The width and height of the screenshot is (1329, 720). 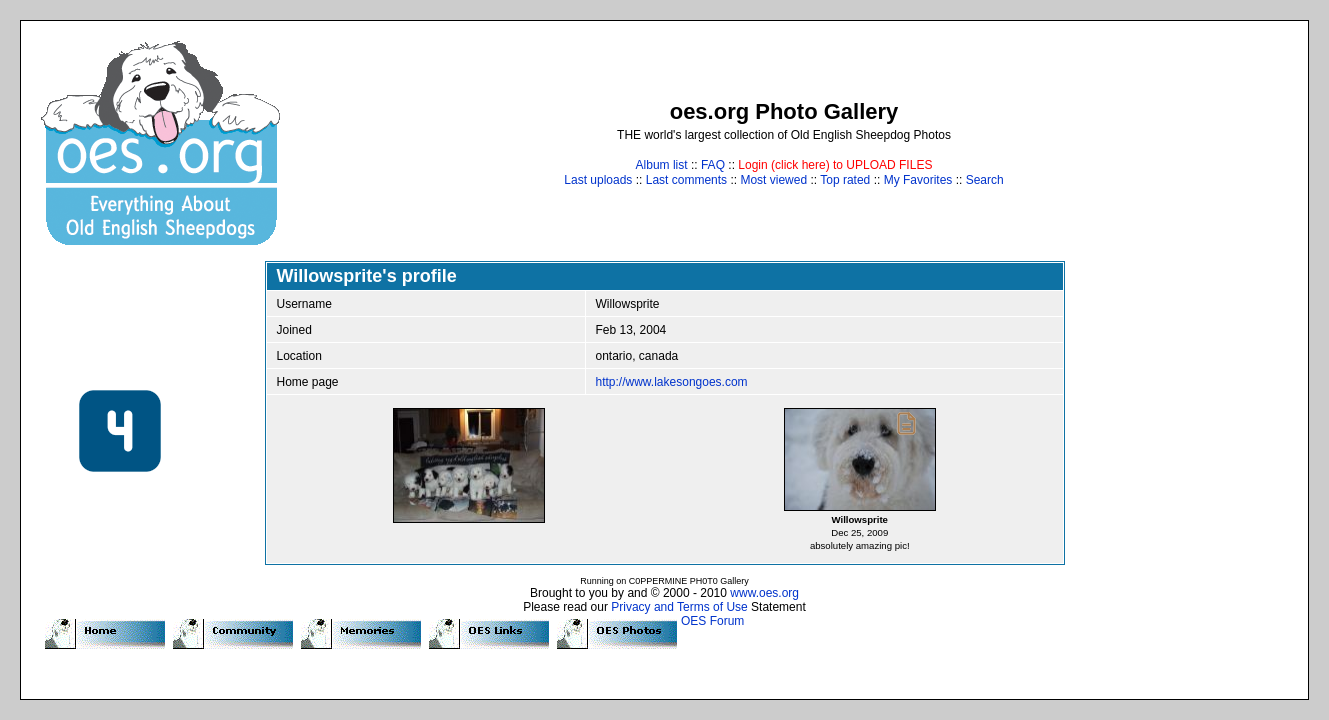 I want to click on view file details or description, so click(x=906, y=423).